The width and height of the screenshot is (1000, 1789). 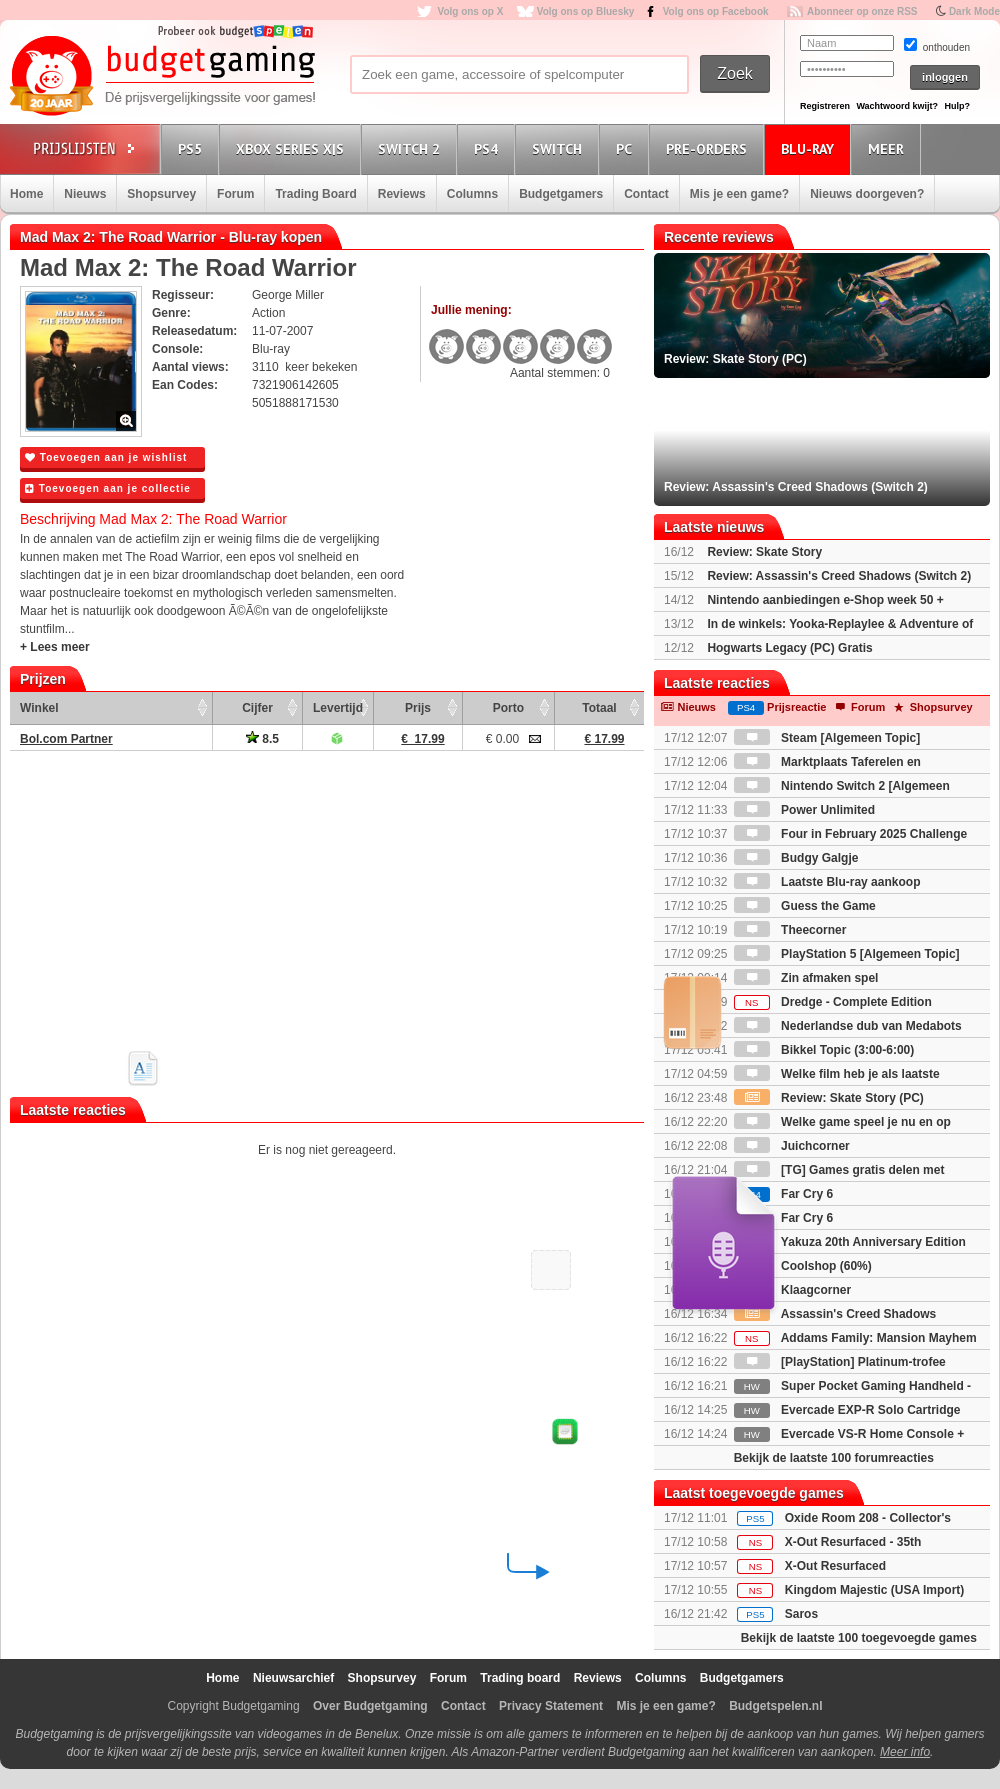 I want to click on represents an unrecognized or unknown file type, so click(x=551, y=1270).